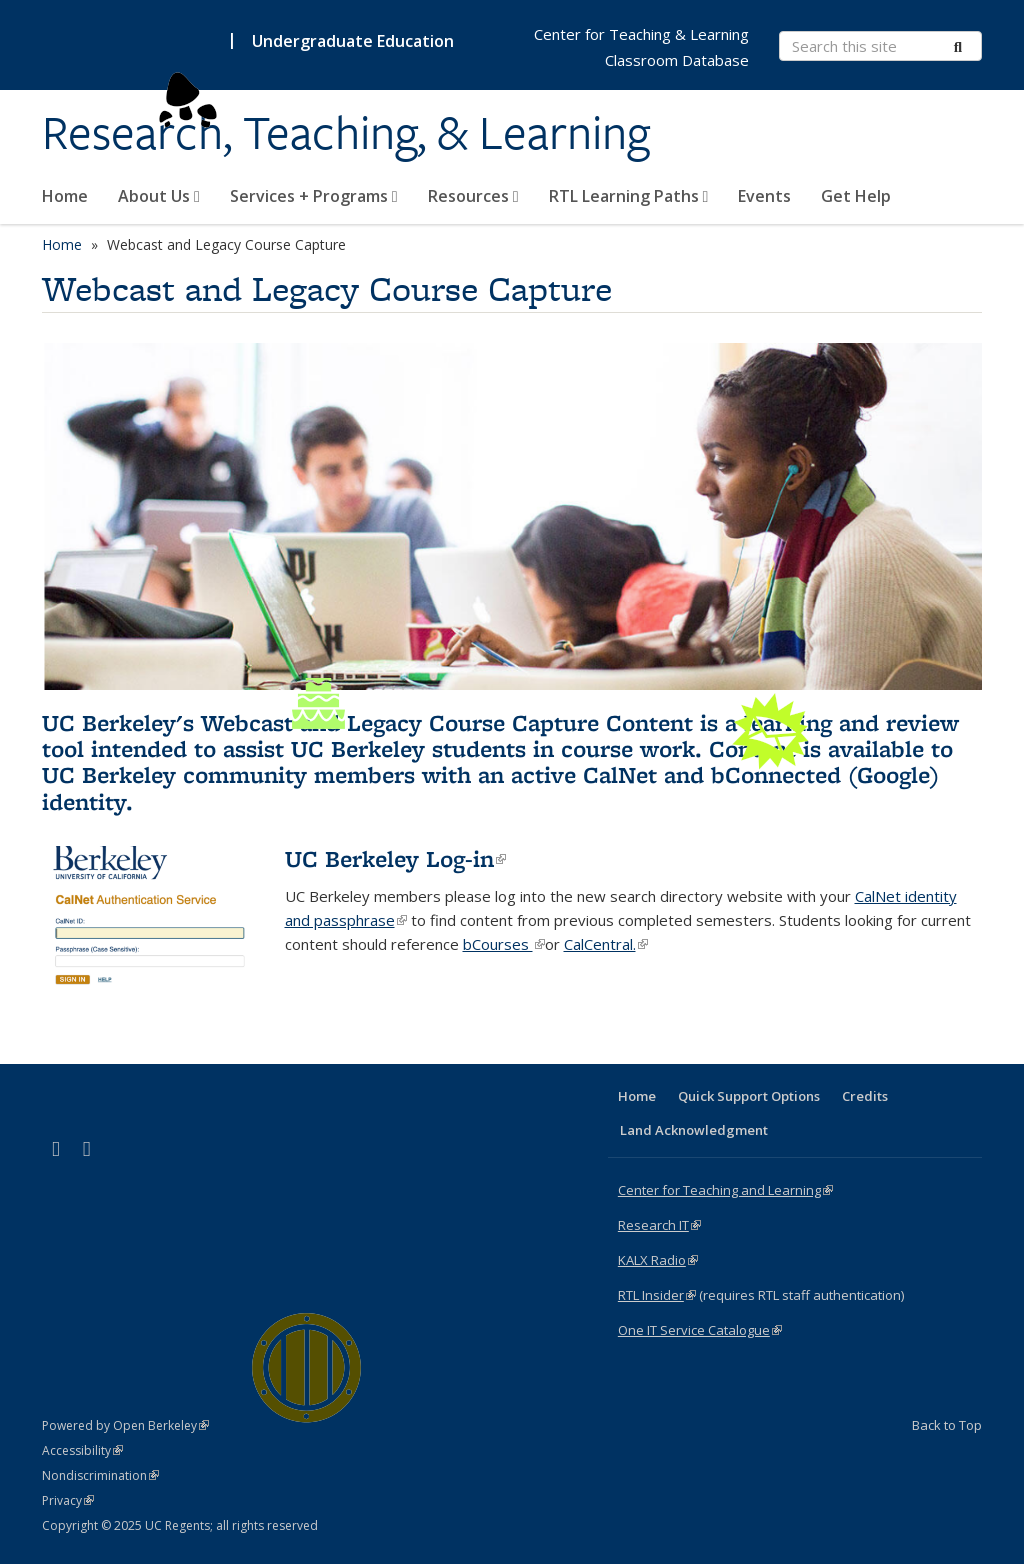 Image resolution: width=1024 pixels, height=1564 pixels. Describe the element at coordinates (318, 700) in the screenshot. I see `view cake or bakery options` at that location.